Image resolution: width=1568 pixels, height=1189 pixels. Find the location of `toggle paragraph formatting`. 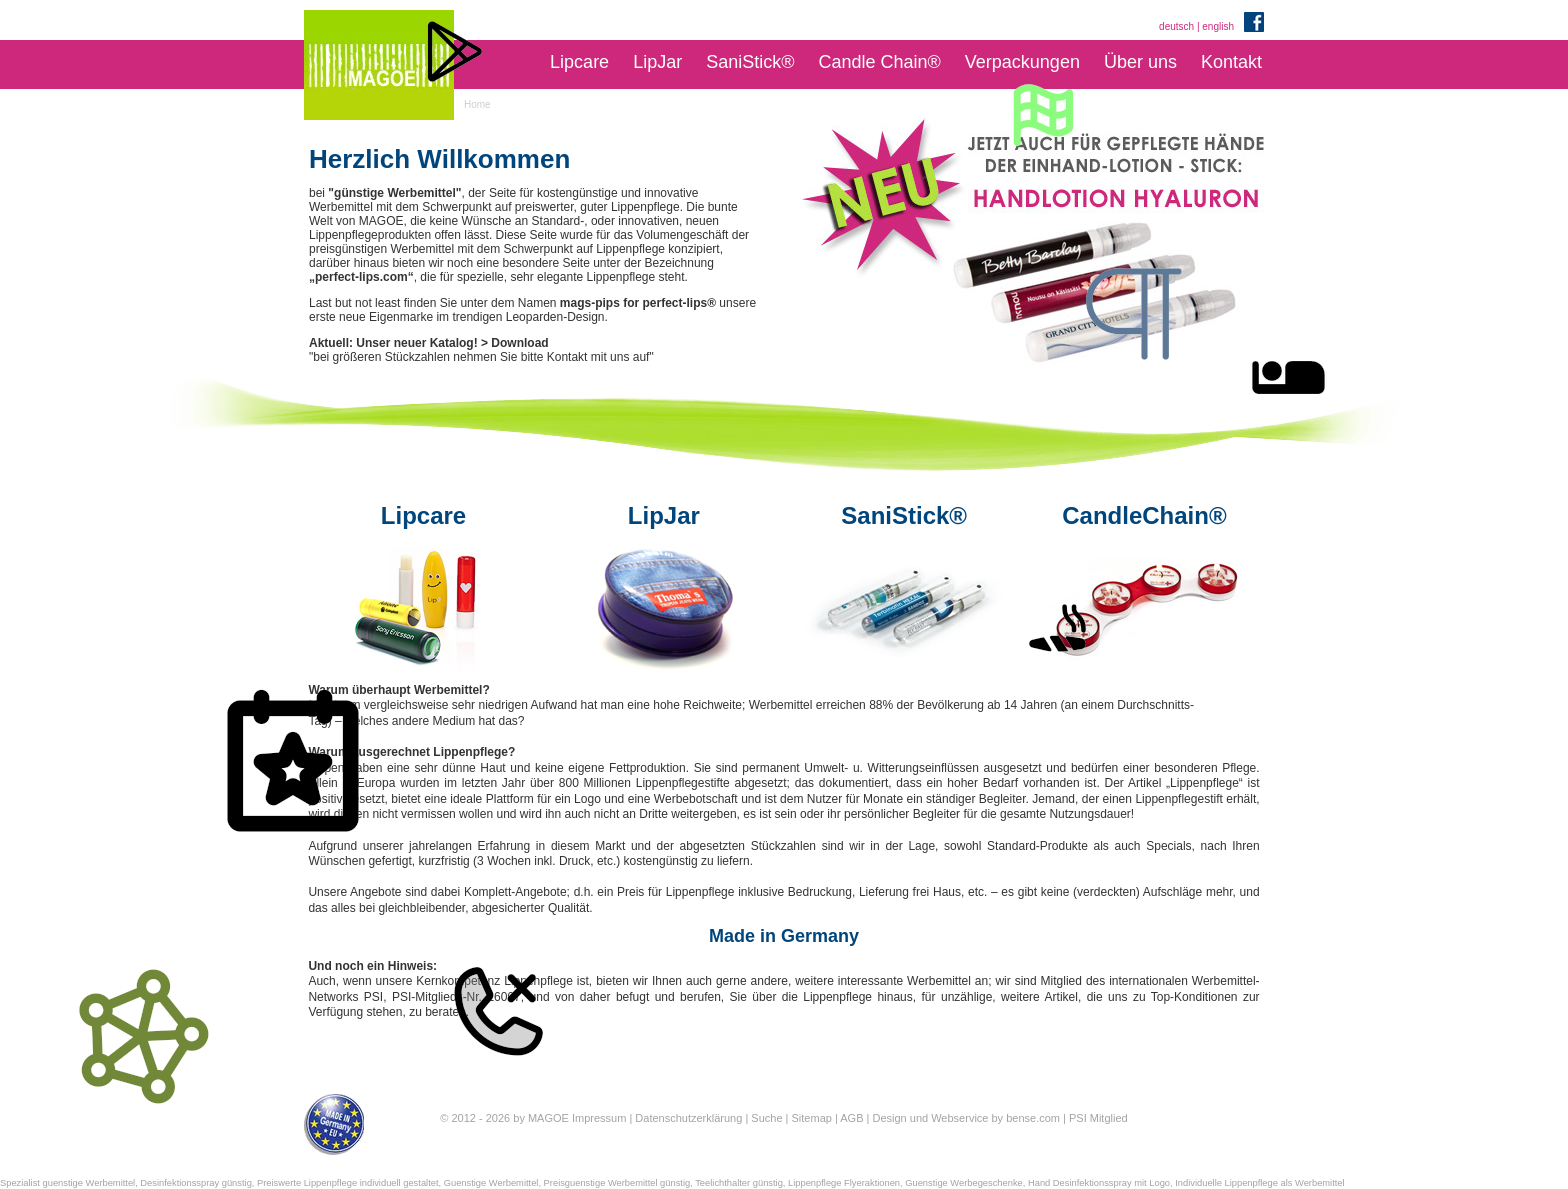

toggle paragraph formatting is located at coordinates (1136, 314).